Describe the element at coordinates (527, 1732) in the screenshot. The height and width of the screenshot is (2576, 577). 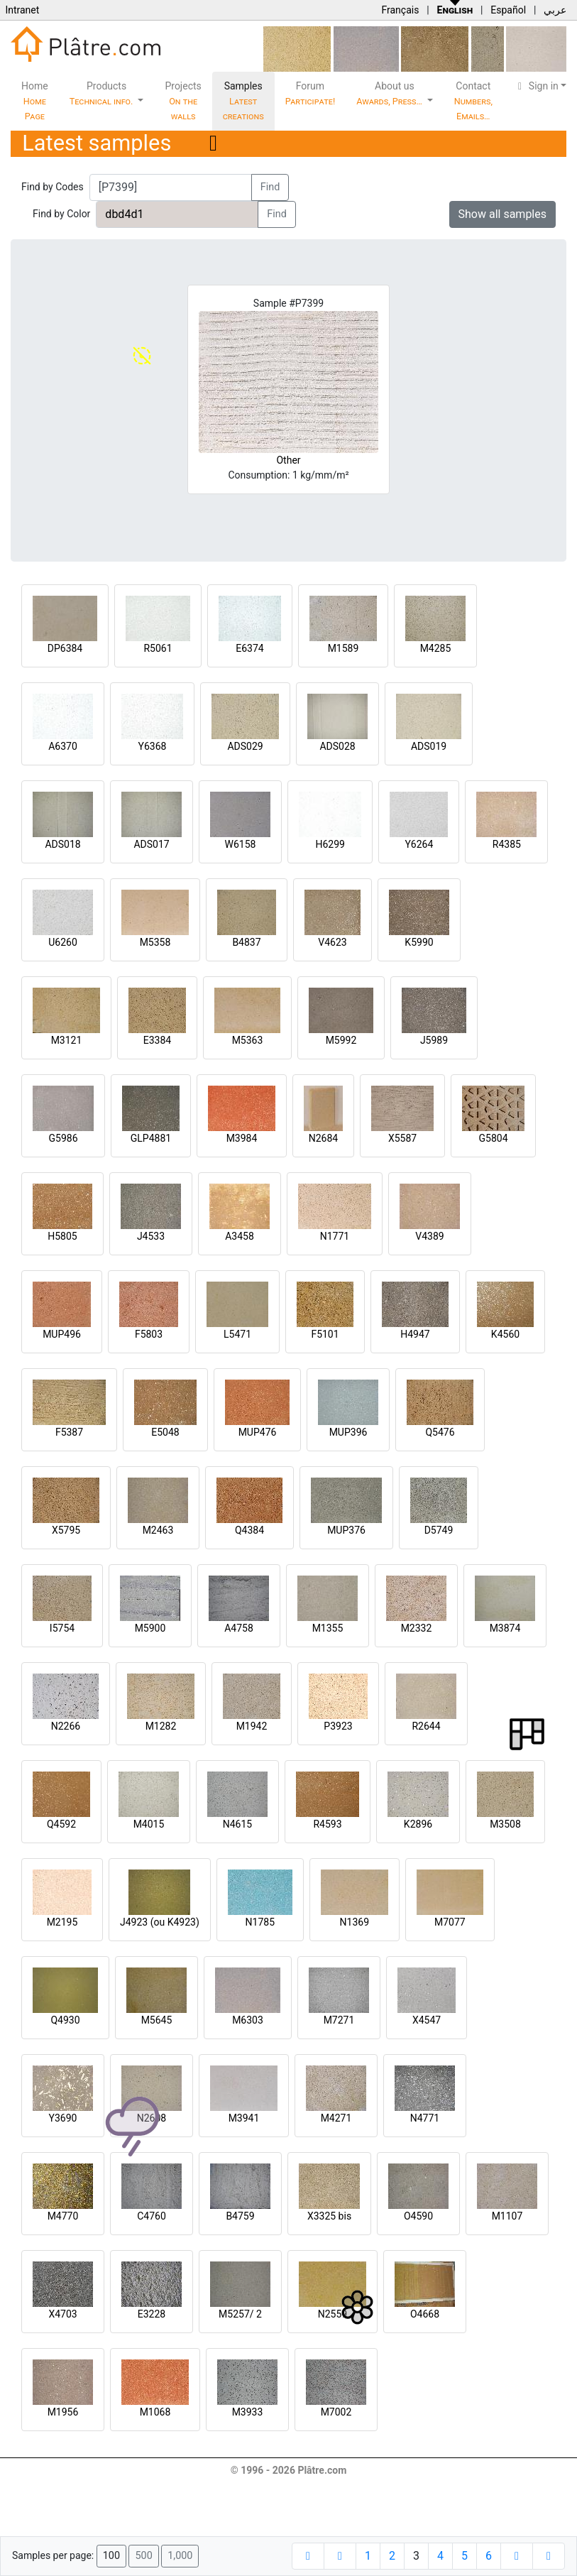
I see `view kanban board` at that location.